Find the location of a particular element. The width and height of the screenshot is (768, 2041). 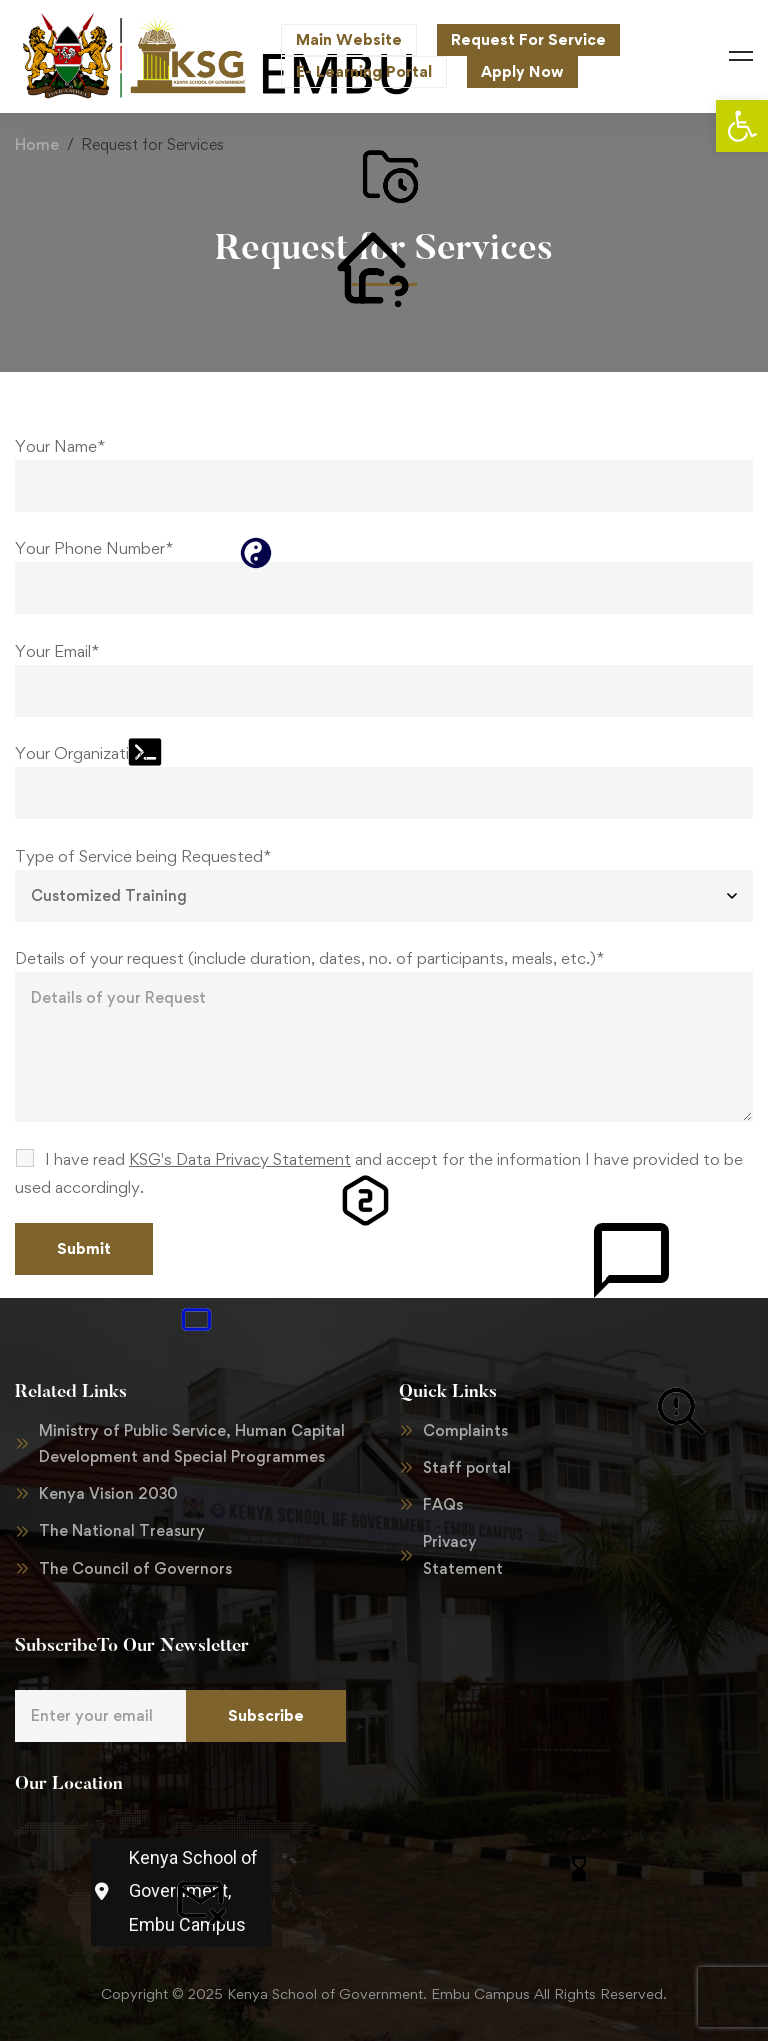

delete an email message is located at coordinates (200, 1899).